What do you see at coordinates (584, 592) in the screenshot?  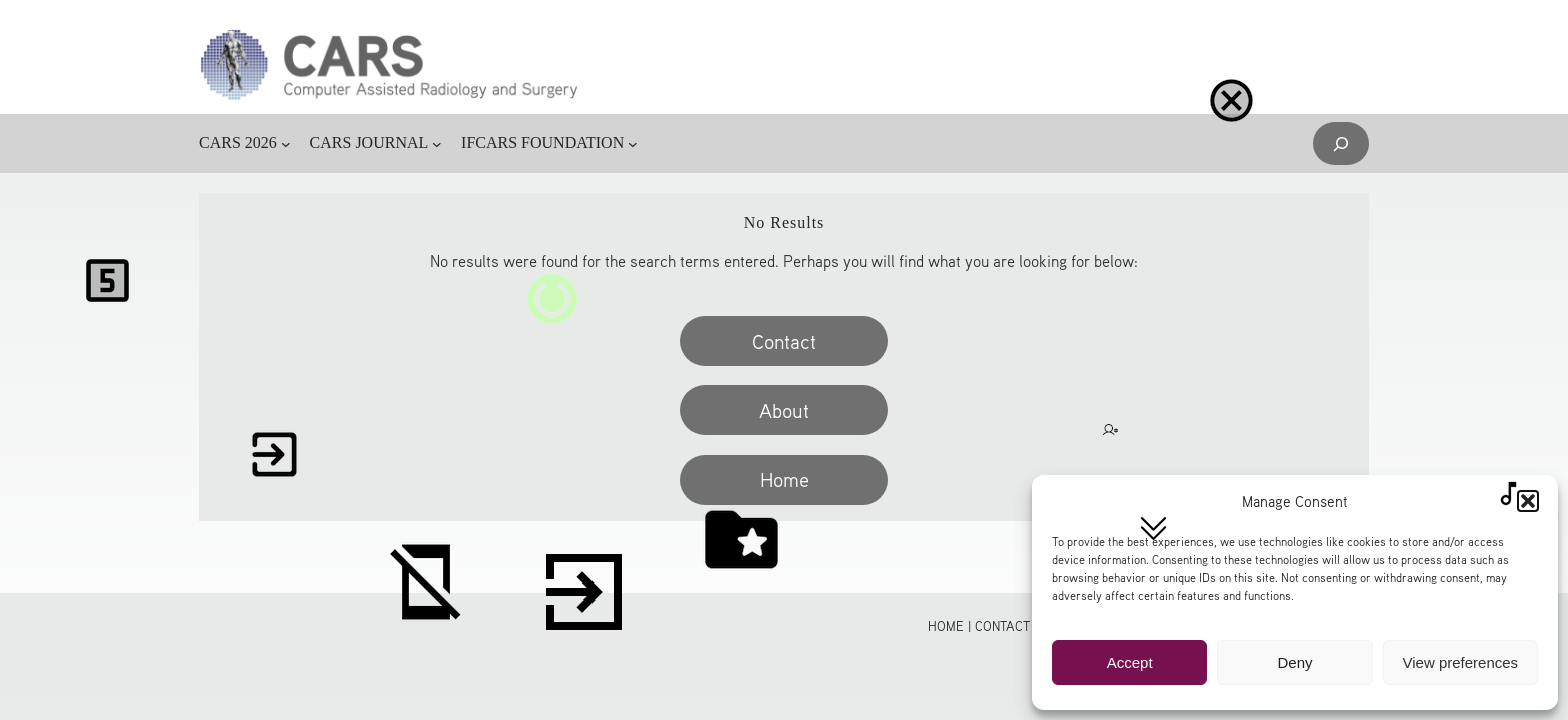 I see `log out of the current account` at bounding box center [584, 592].